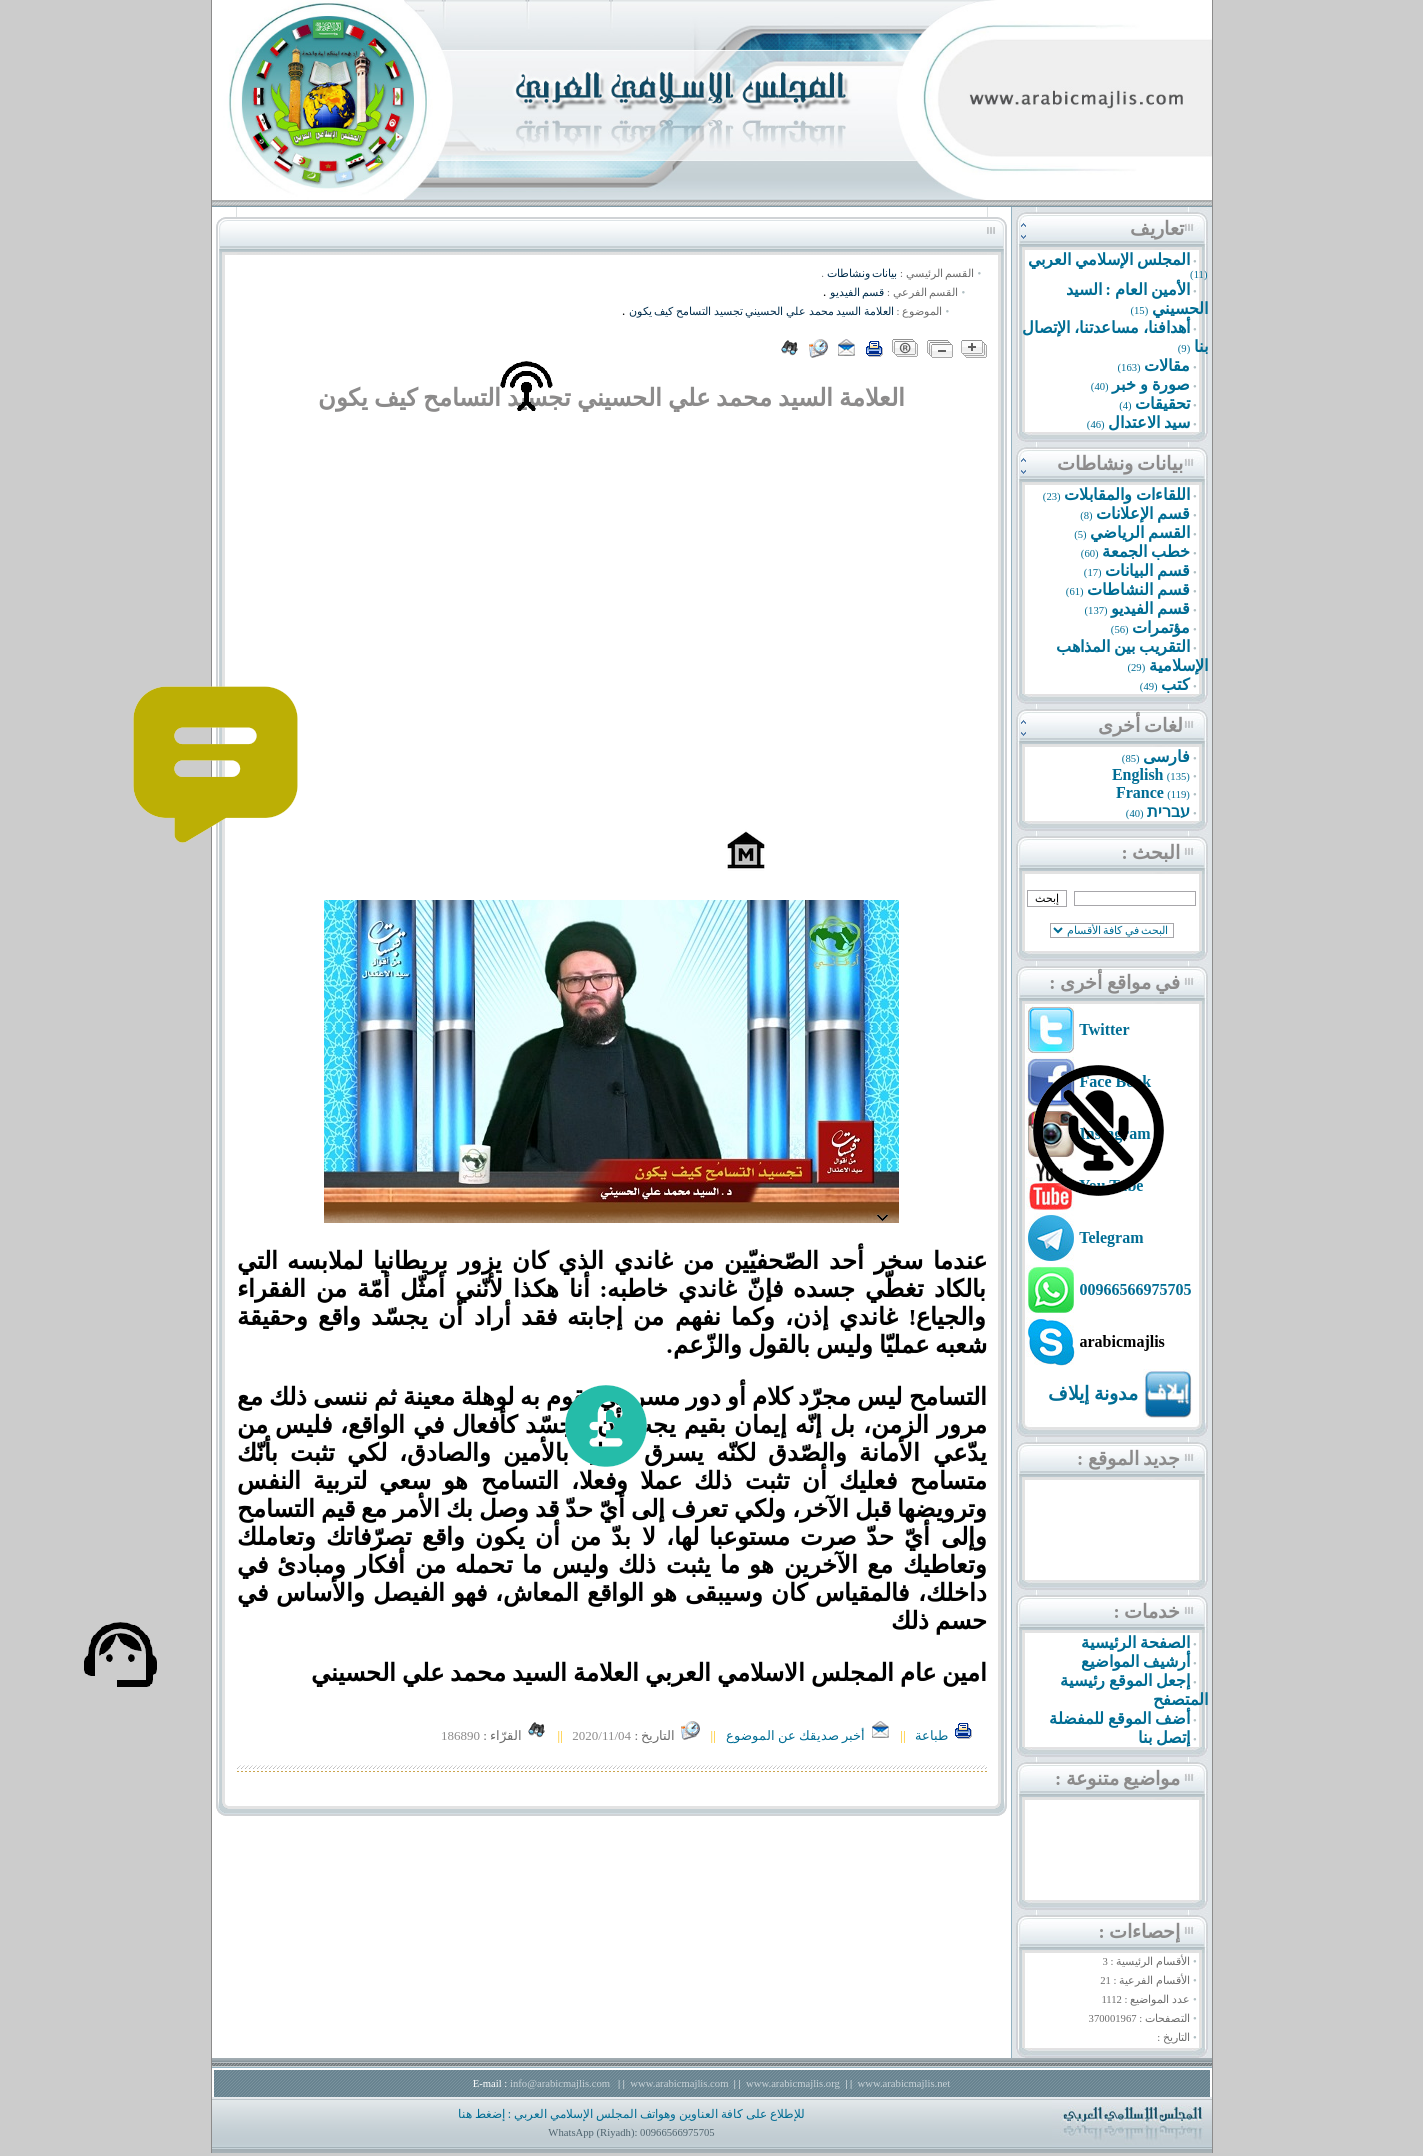  What do you see at coordinates (882, 1217) in the screenshot?
I see `expand a collapsed section or dropdown menu` at bounding box center [882, 1217].